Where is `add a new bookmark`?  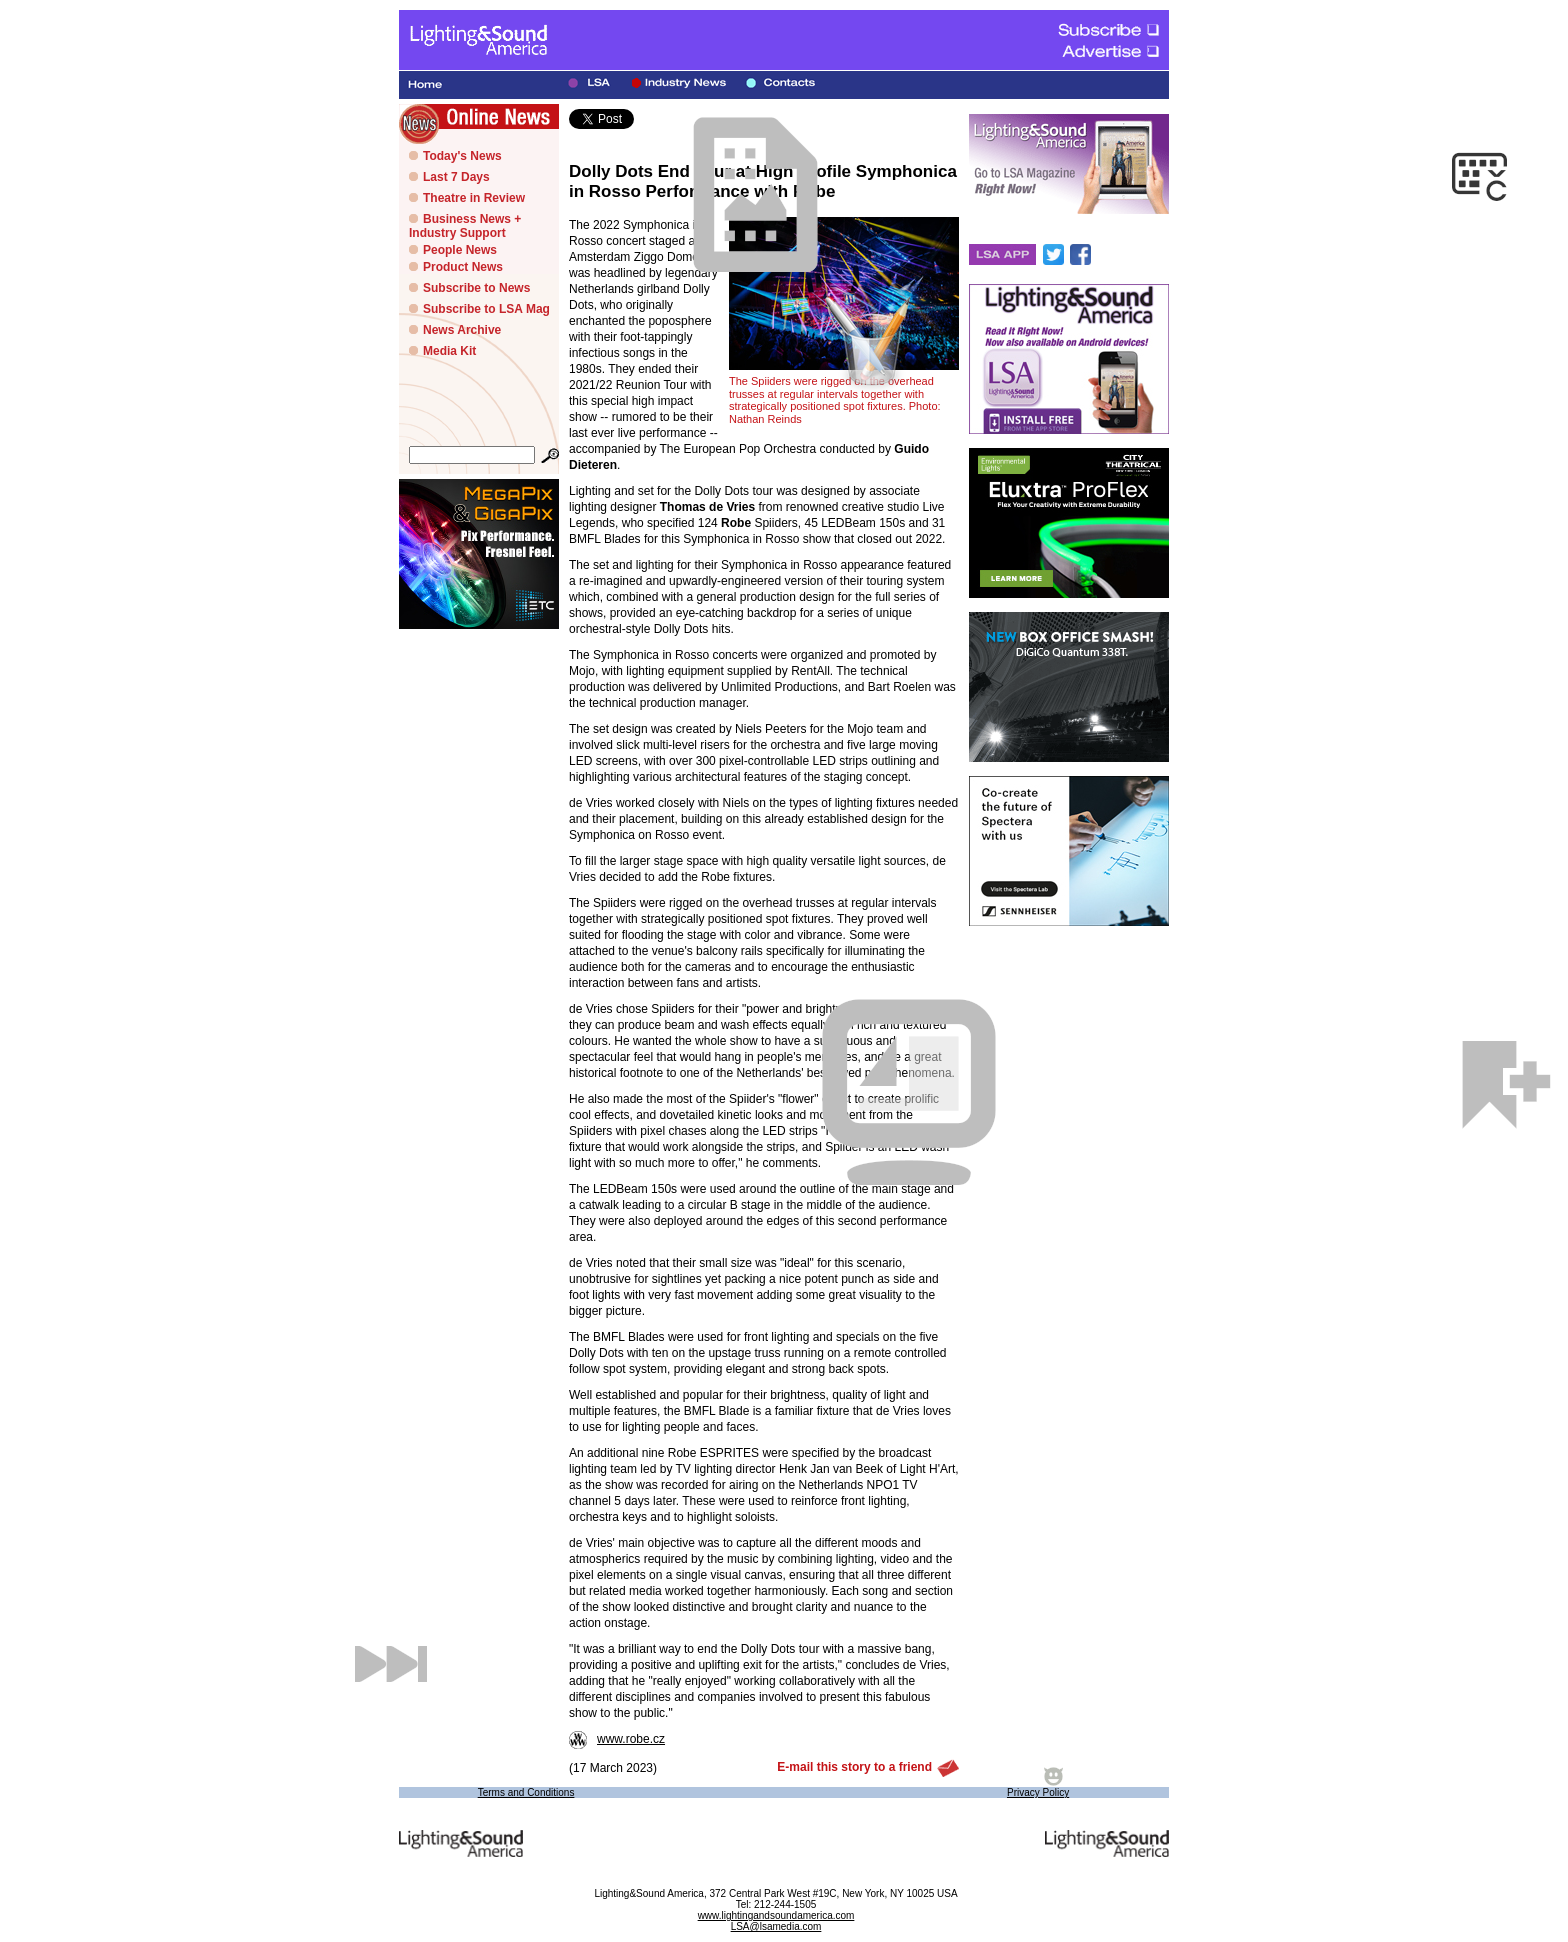
add a new bookmark is located at coordinates (1503, 1095).